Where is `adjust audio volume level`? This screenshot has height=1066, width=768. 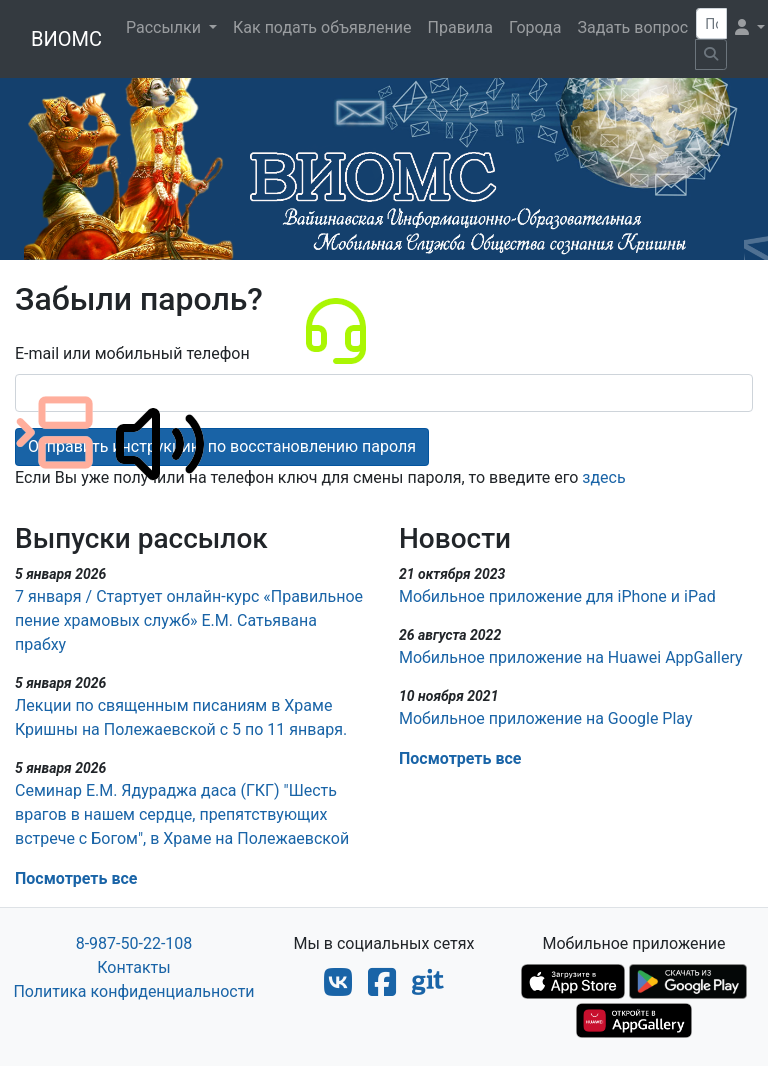 adjust audio volume level is located at coordinates (160, 444).